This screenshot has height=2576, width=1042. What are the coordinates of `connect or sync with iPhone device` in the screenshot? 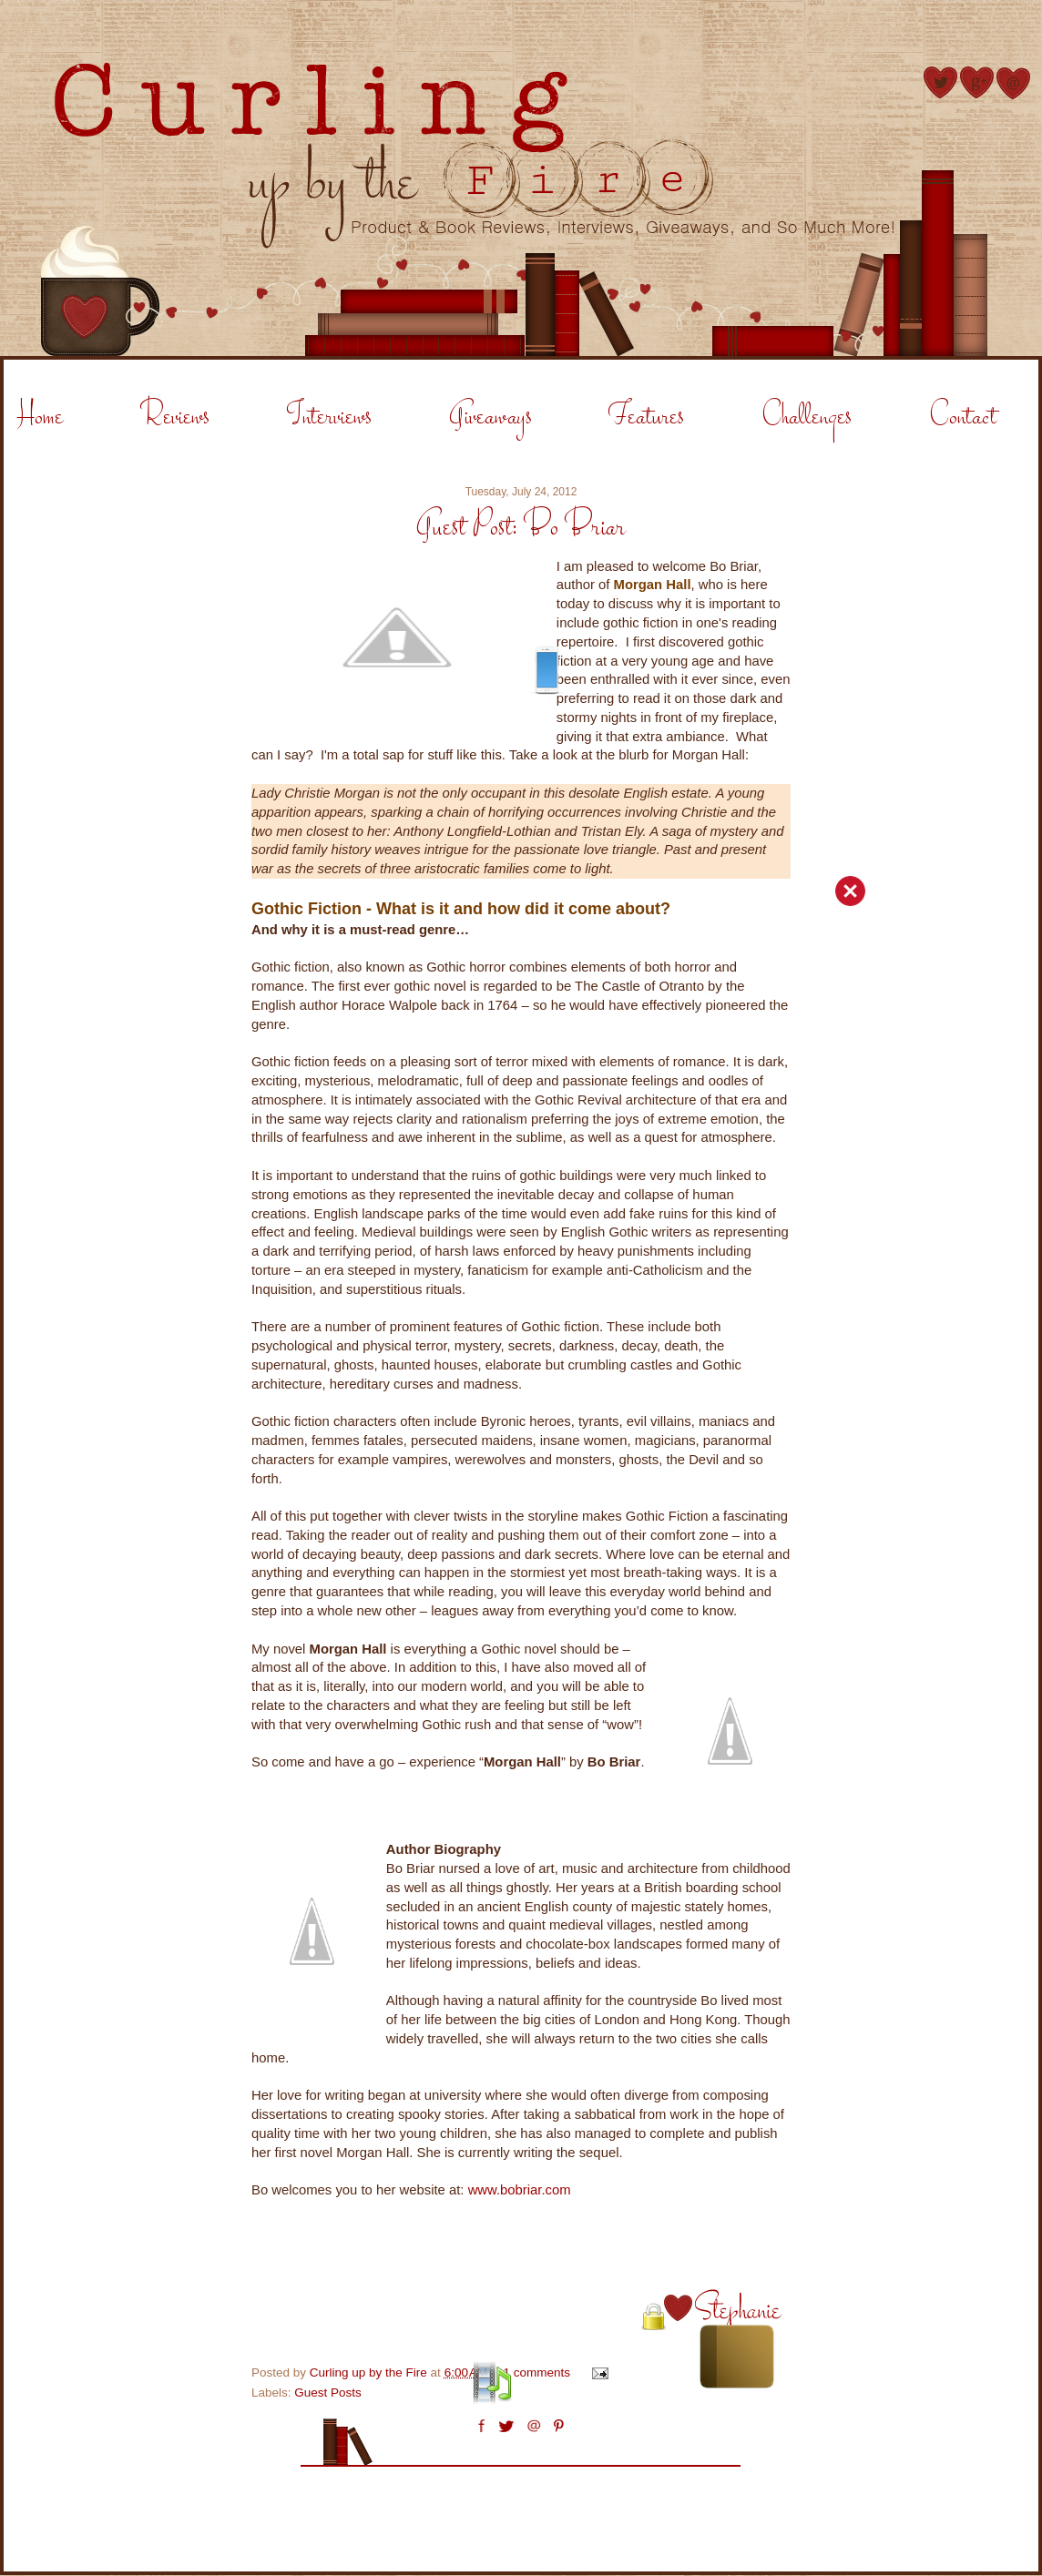 It's located at (547, 670).